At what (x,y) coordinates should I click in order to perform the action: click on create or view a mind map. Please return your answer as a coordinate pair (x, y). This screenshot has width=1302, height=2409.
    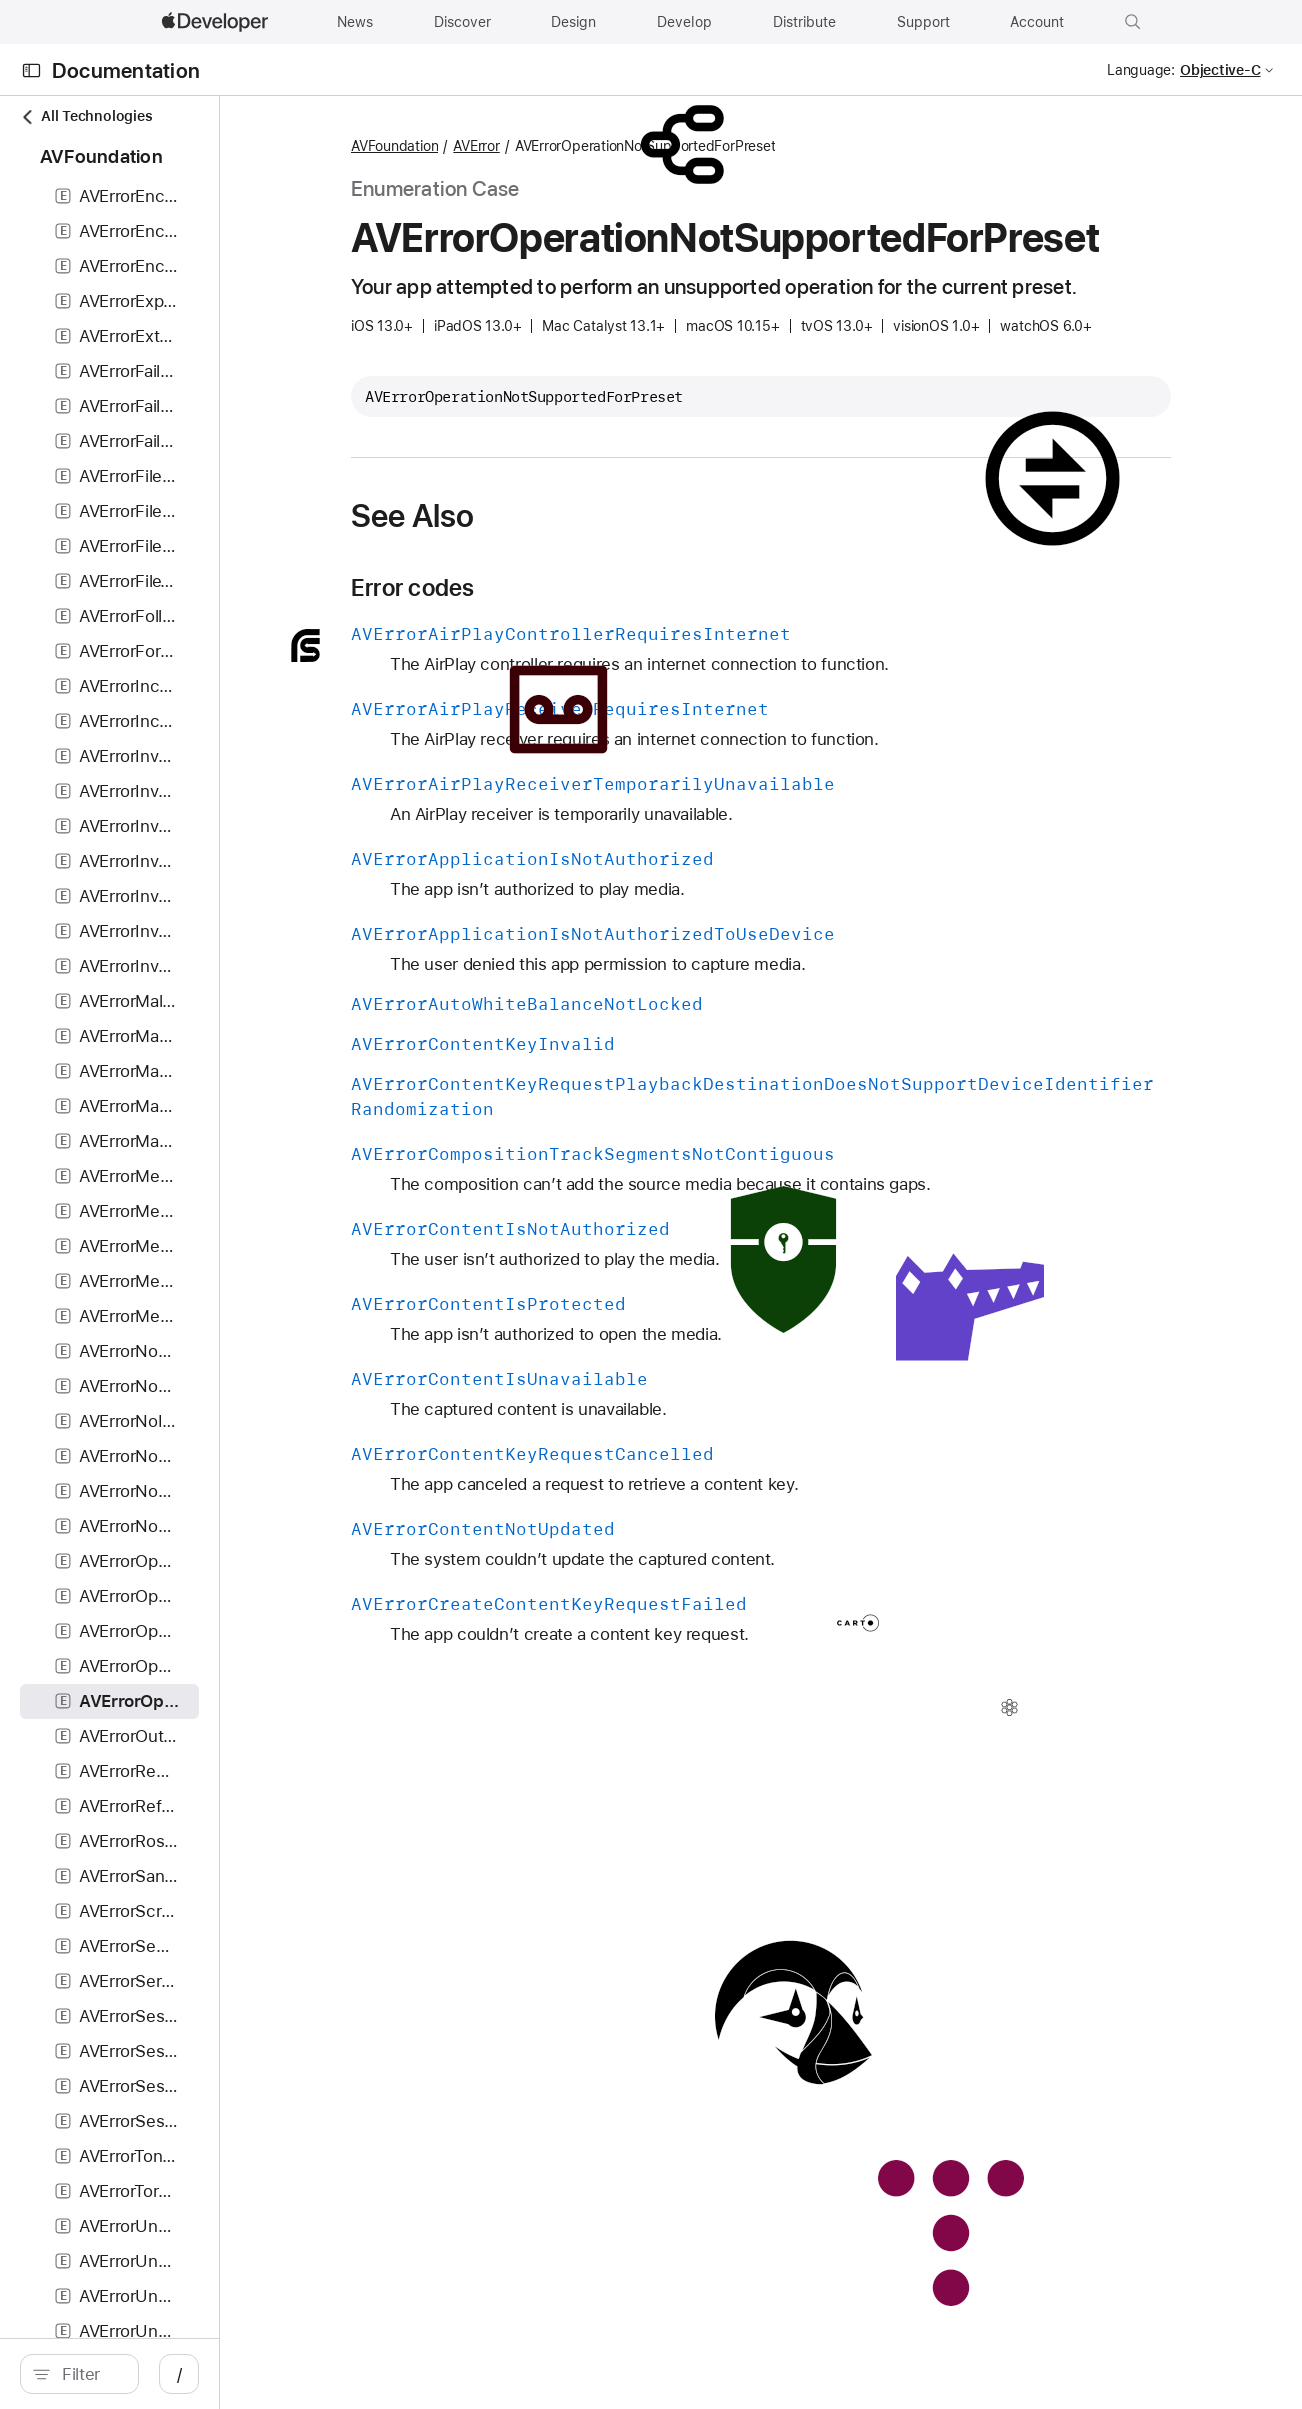
    Looking at the image, I should click on (684, 144).